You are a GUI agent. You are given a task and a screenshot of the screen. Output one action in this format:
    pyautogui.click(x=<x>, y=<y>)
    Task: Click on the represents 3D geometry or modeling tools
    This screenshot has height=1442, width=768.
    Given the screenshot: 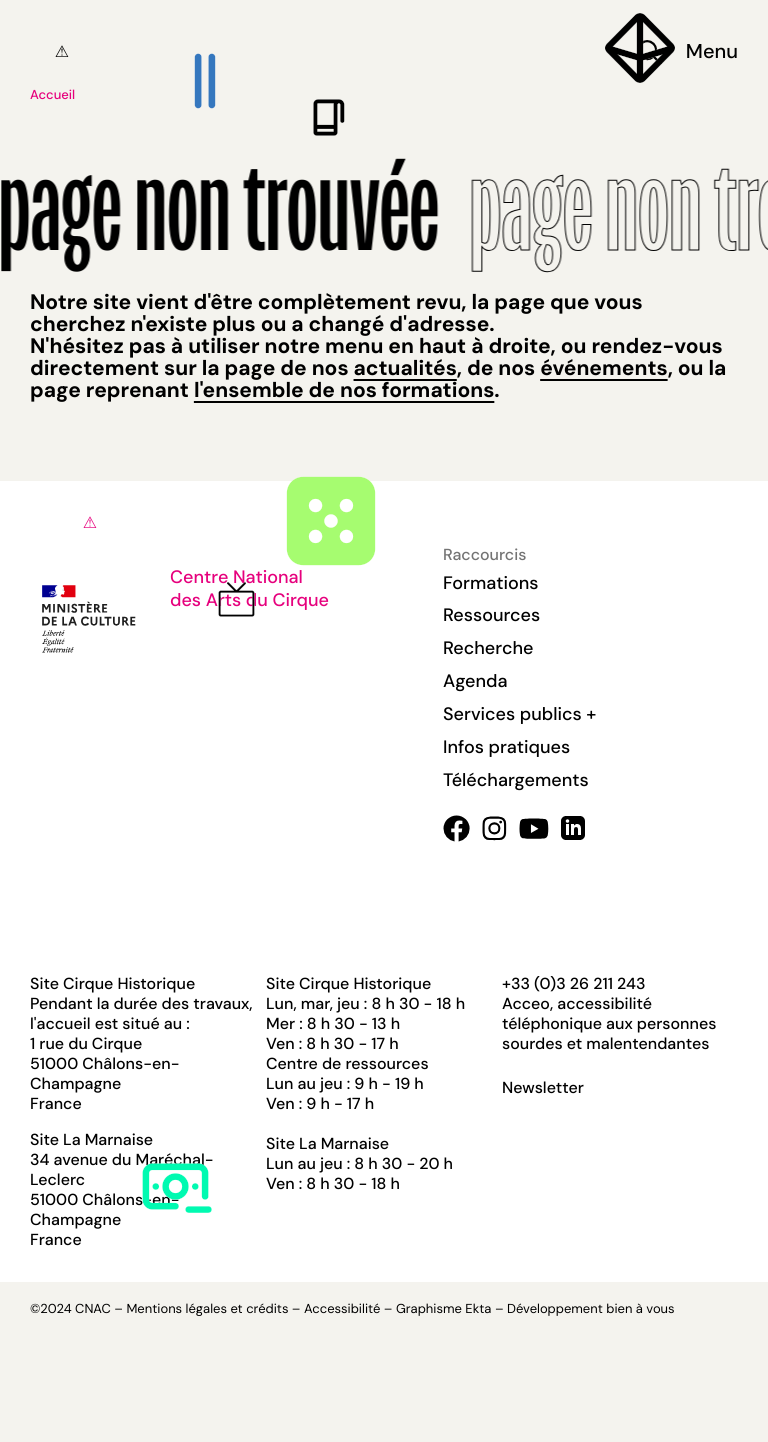 What is the action you would take?
    pyautogui.click(x=640, y=48)
    